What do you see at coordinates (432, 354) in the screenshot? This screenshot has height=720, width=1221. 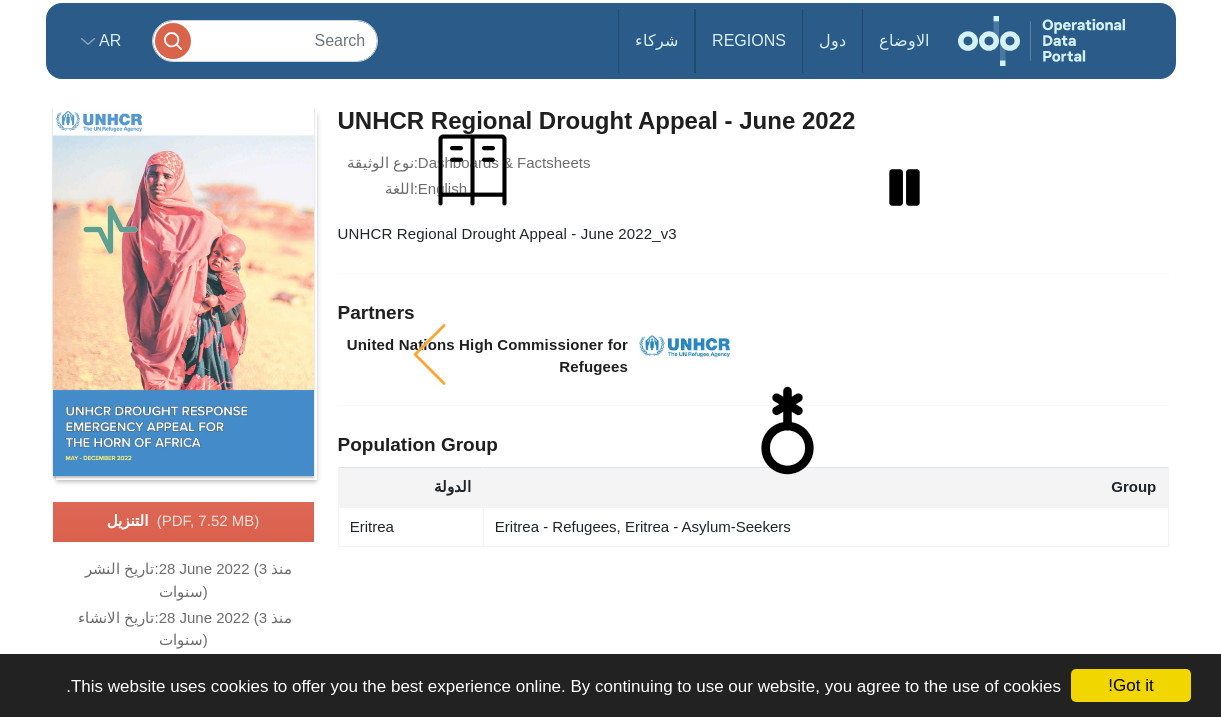 I see `go back to the previous screen` at bounding box center [432, 354].